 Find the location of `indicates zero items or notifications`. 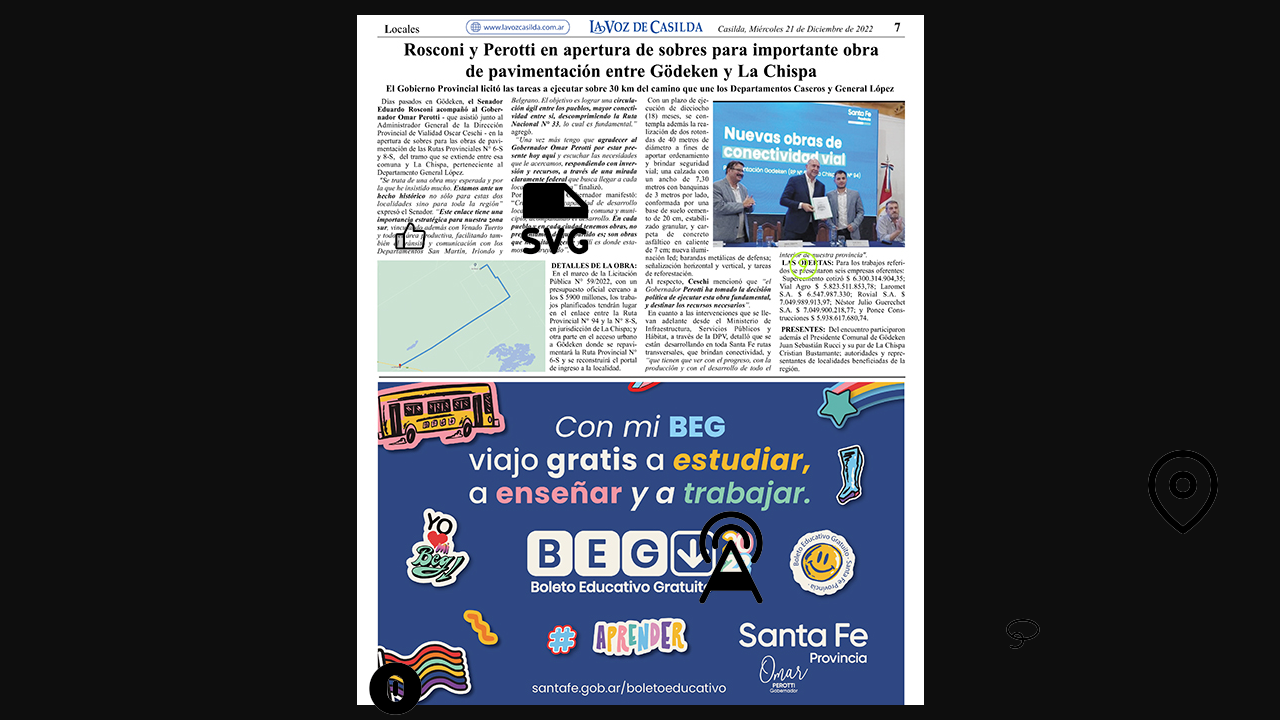

indicates zero items or notifications is located at coordinates (395, 688).